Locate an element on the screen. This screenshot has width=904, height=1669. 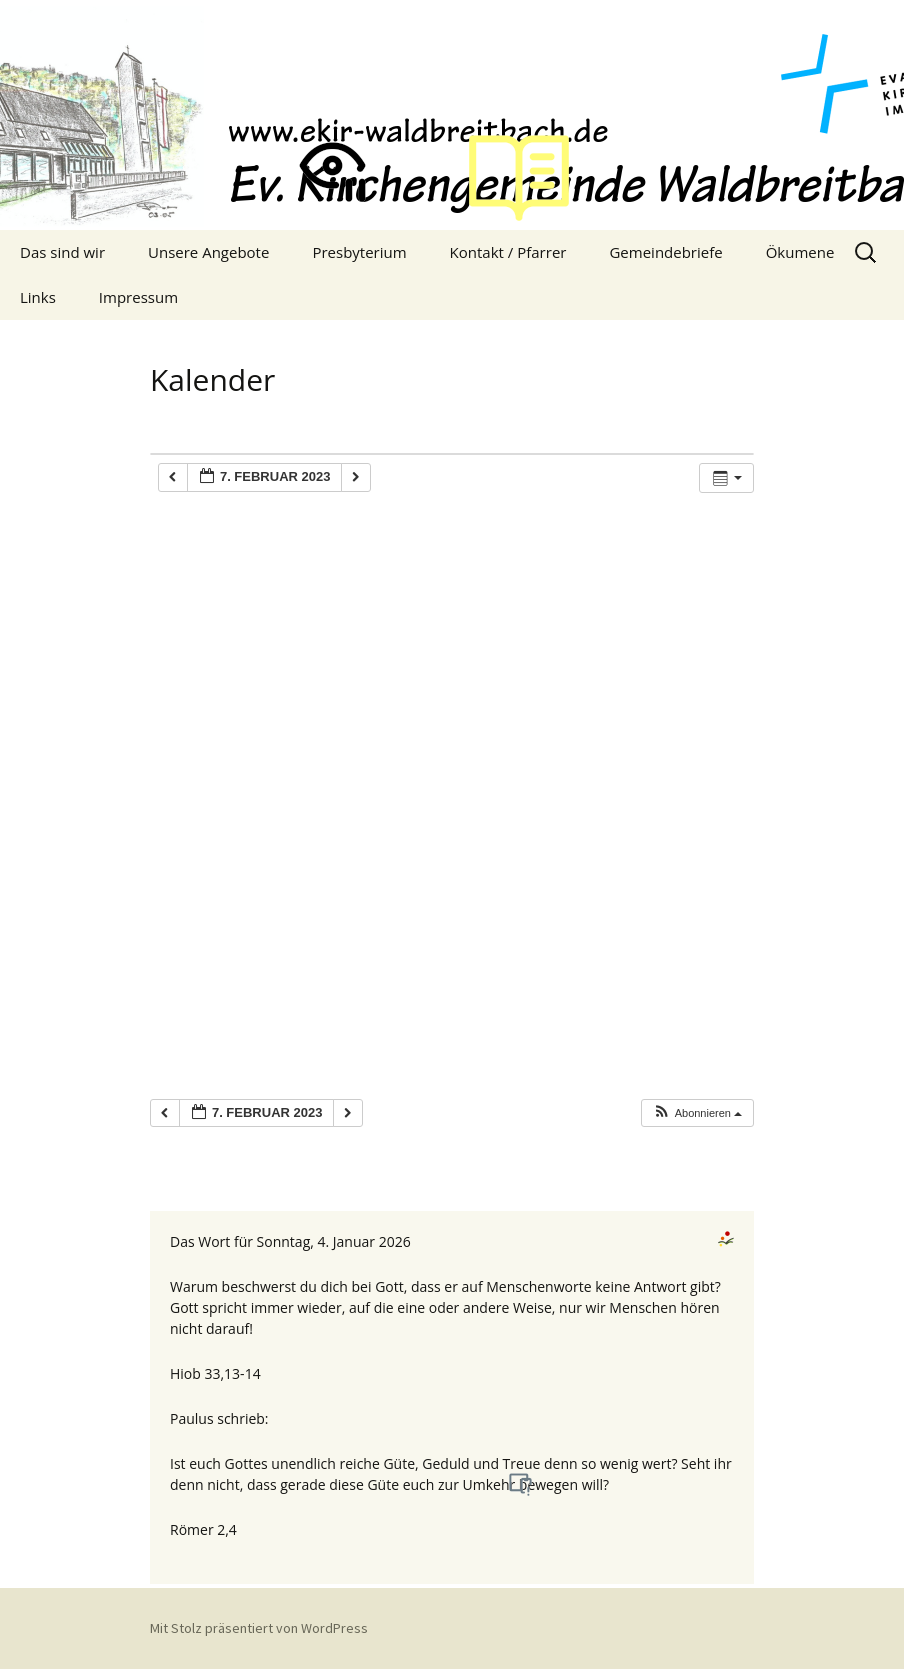
device sync error or warning is located at coordinates (520, 1483).